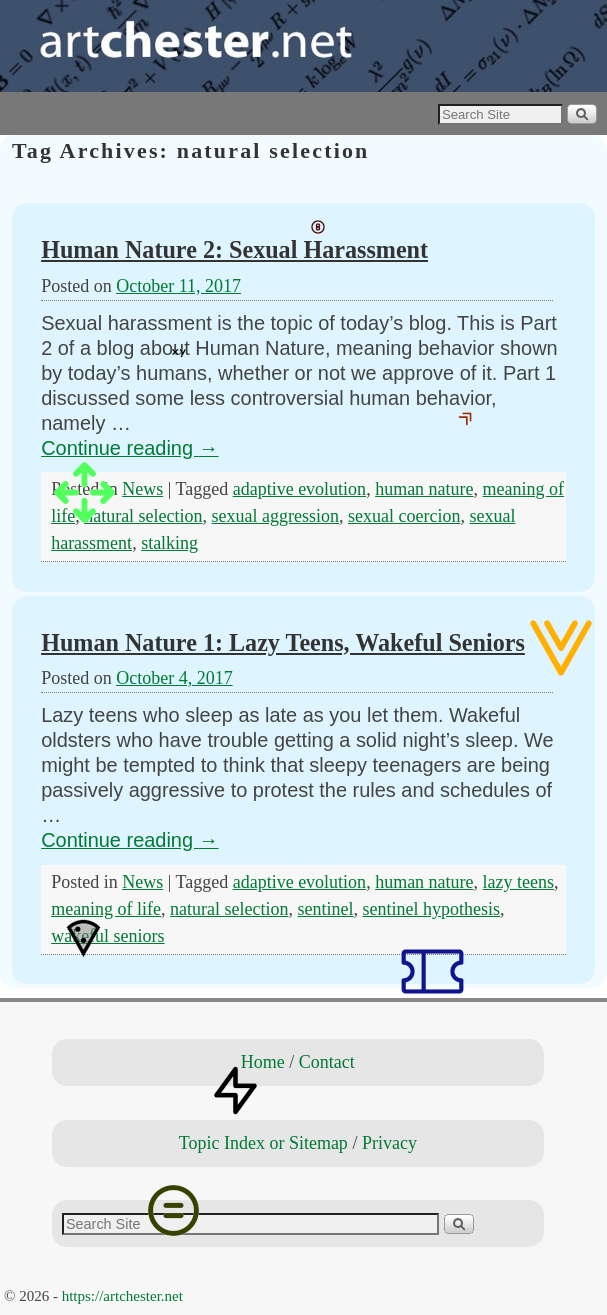 The width and height of the screenshot is (607, 1315). What do you see at coordinates (173, 1210) in the screenshot?
I see `indicates creative commons no-derivatives license` at bounding box center [173, 1210].